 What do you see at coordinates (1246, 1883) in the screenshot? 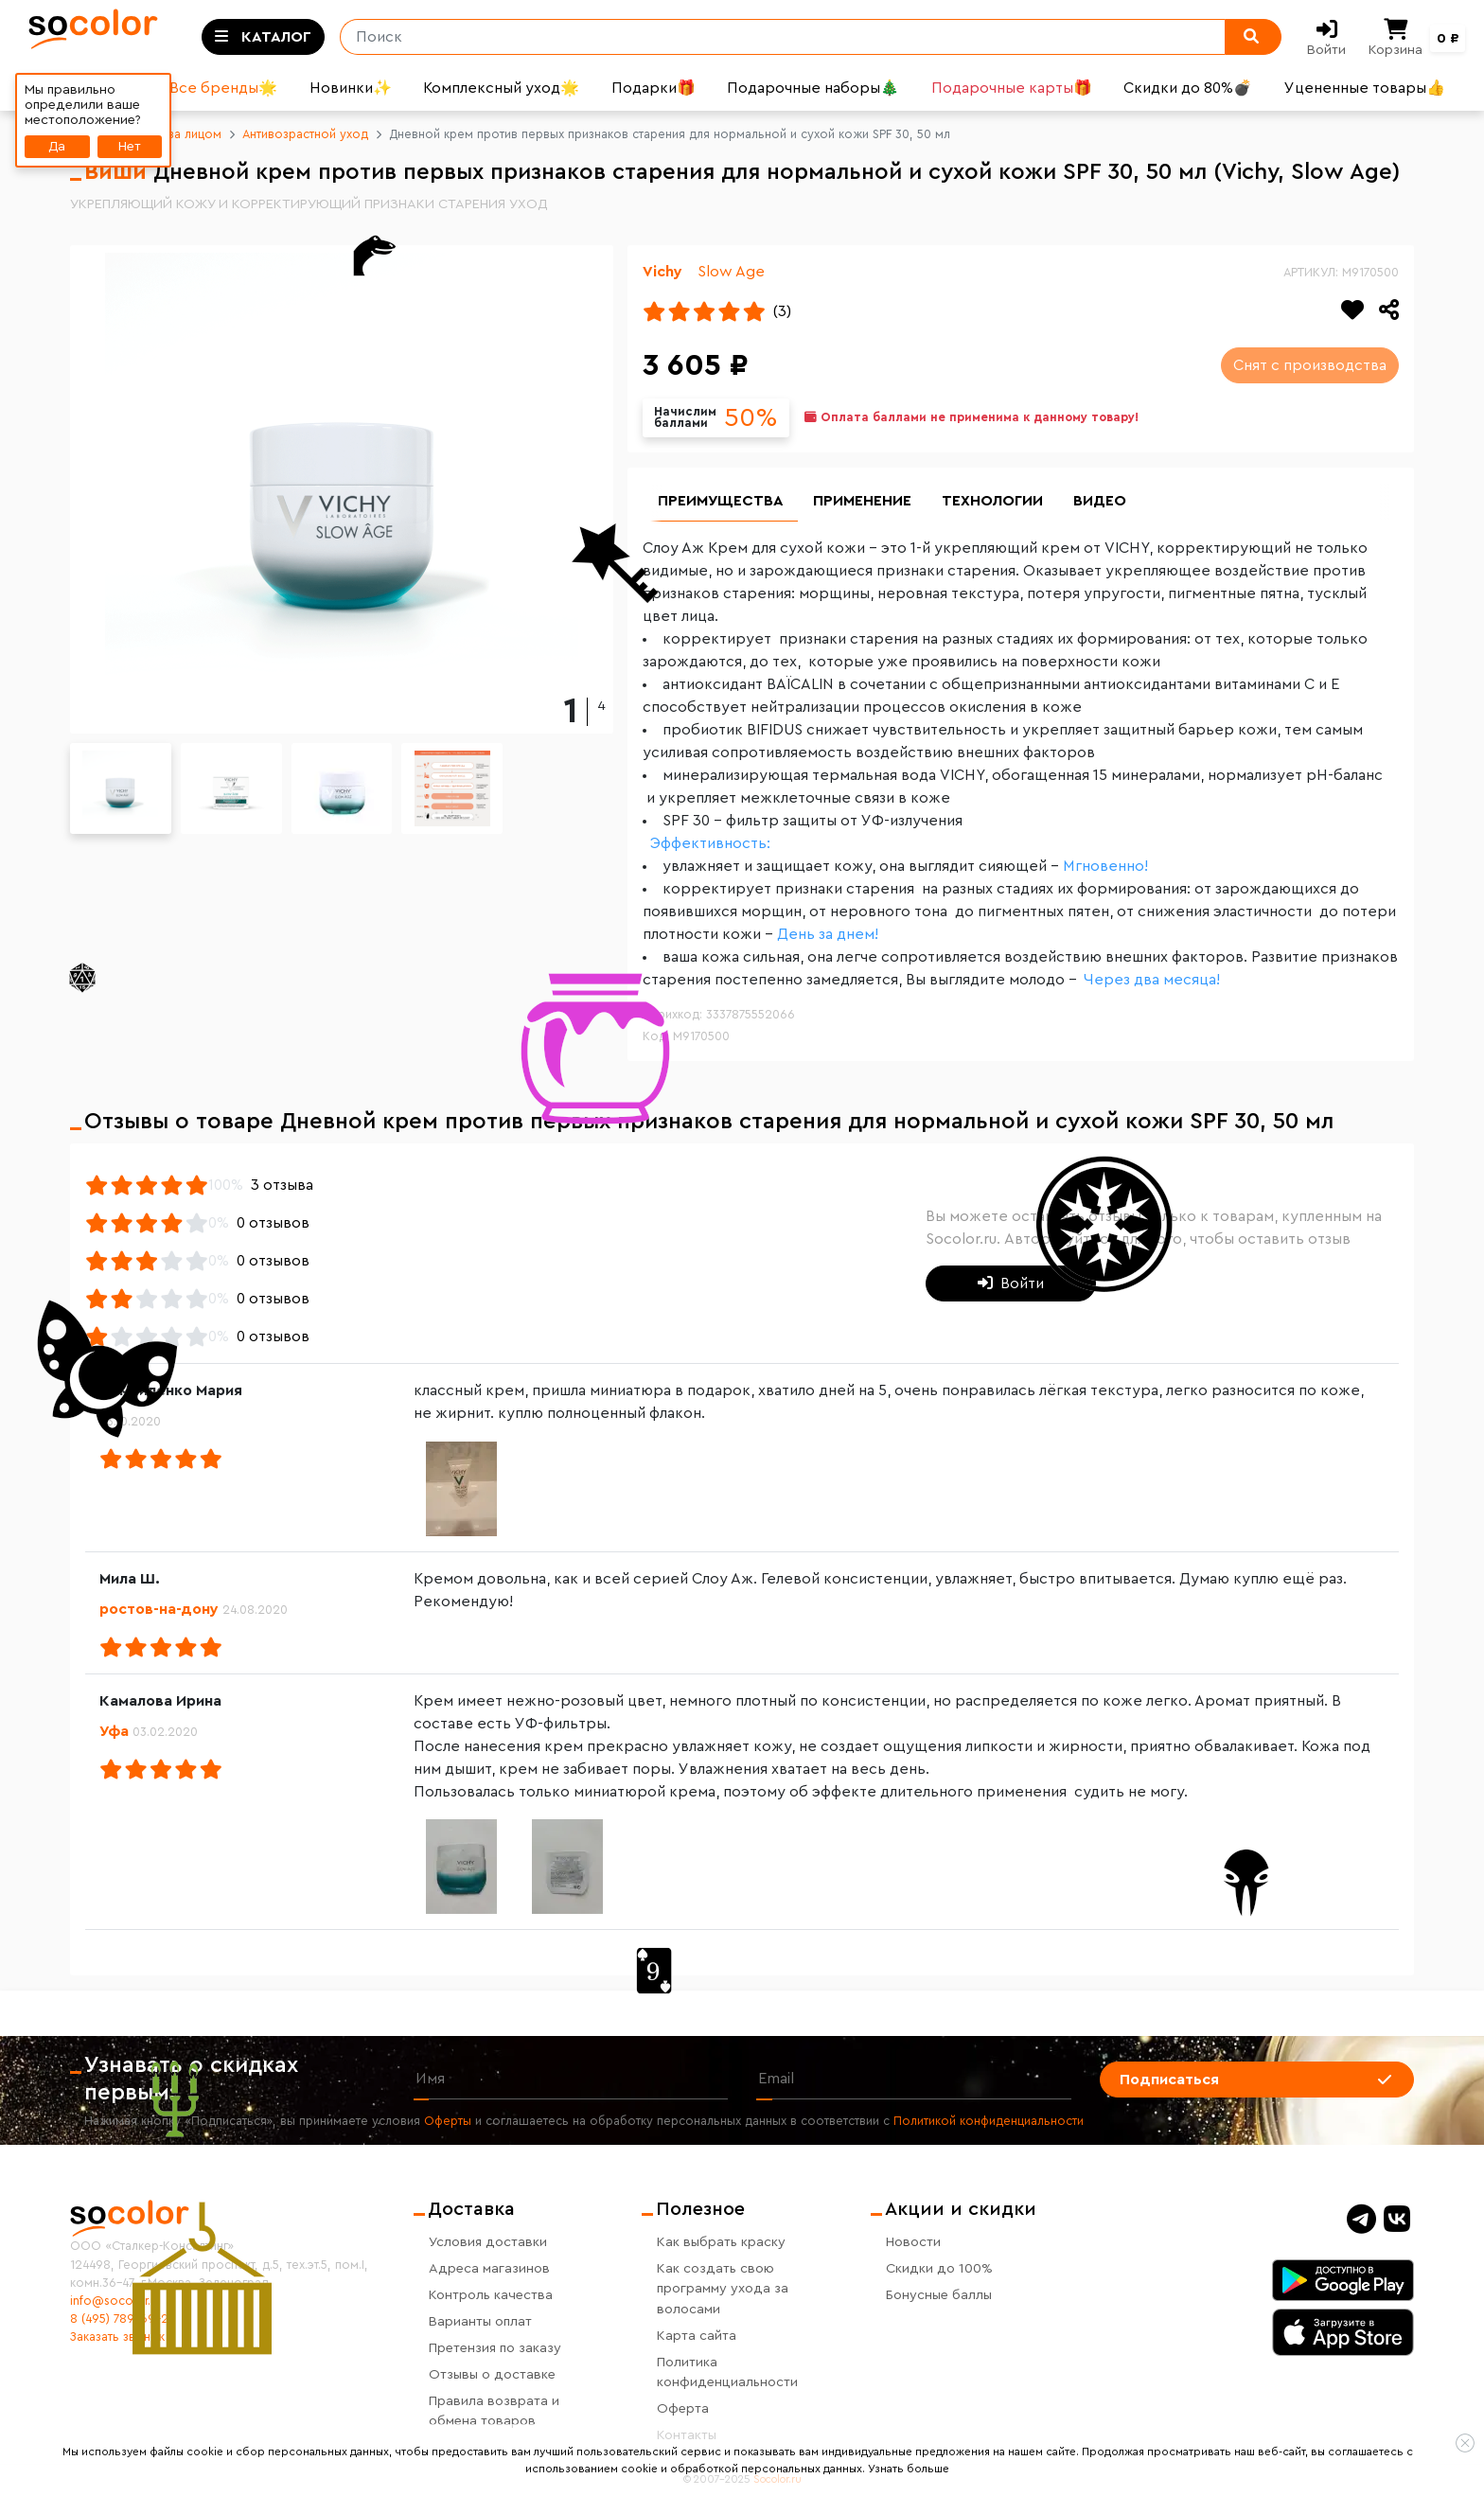
I see `alien or extraterrestrial enemy indicator` at bounding box center [1246, 1883].